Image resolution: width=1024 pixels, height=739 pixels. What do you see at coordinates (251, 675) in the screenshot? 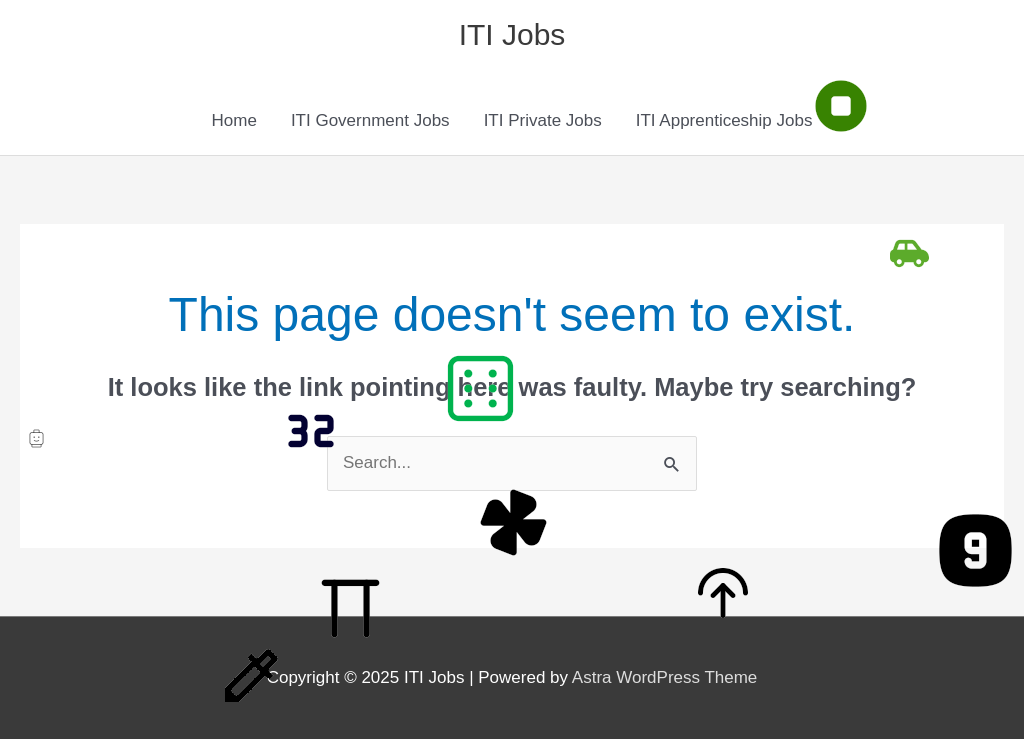
I see `pick a color from the image` at bounding box center [251, 675].